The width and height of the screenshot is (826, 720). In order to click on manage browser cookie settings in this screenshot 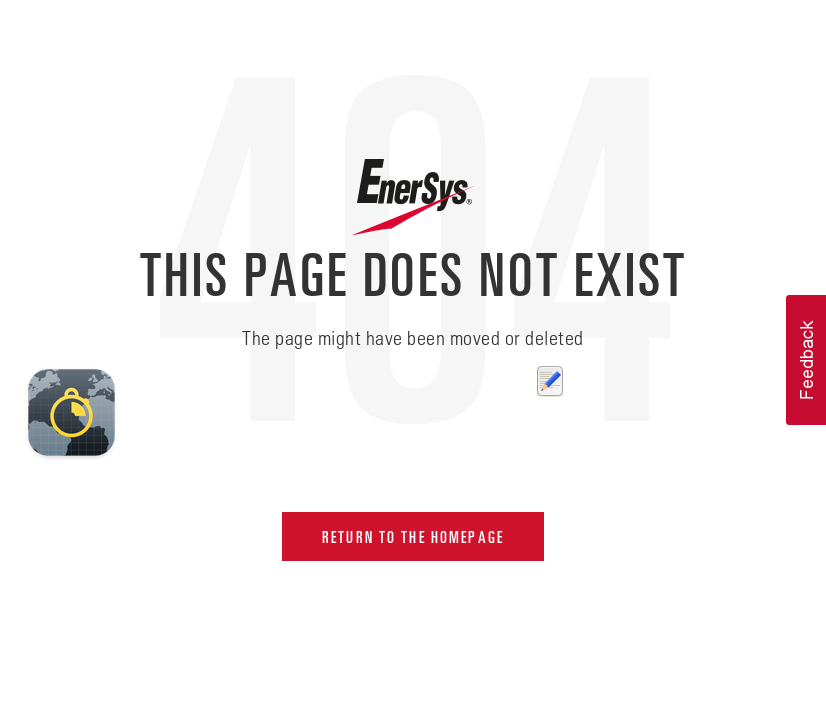, I will do `click(71, 412)`.